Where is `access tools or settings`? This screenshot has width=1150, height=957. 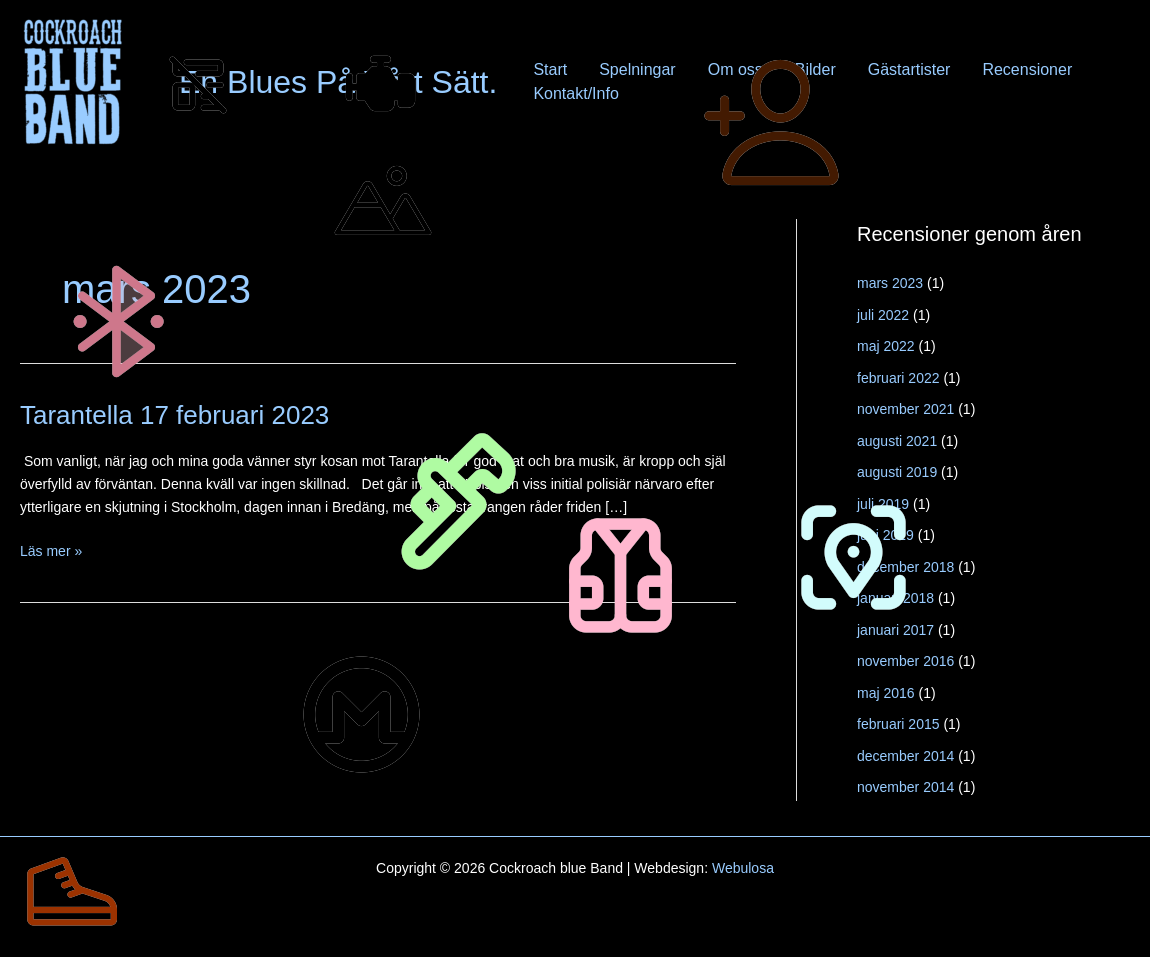 access tools or settings is located at coordinates (457, 502).